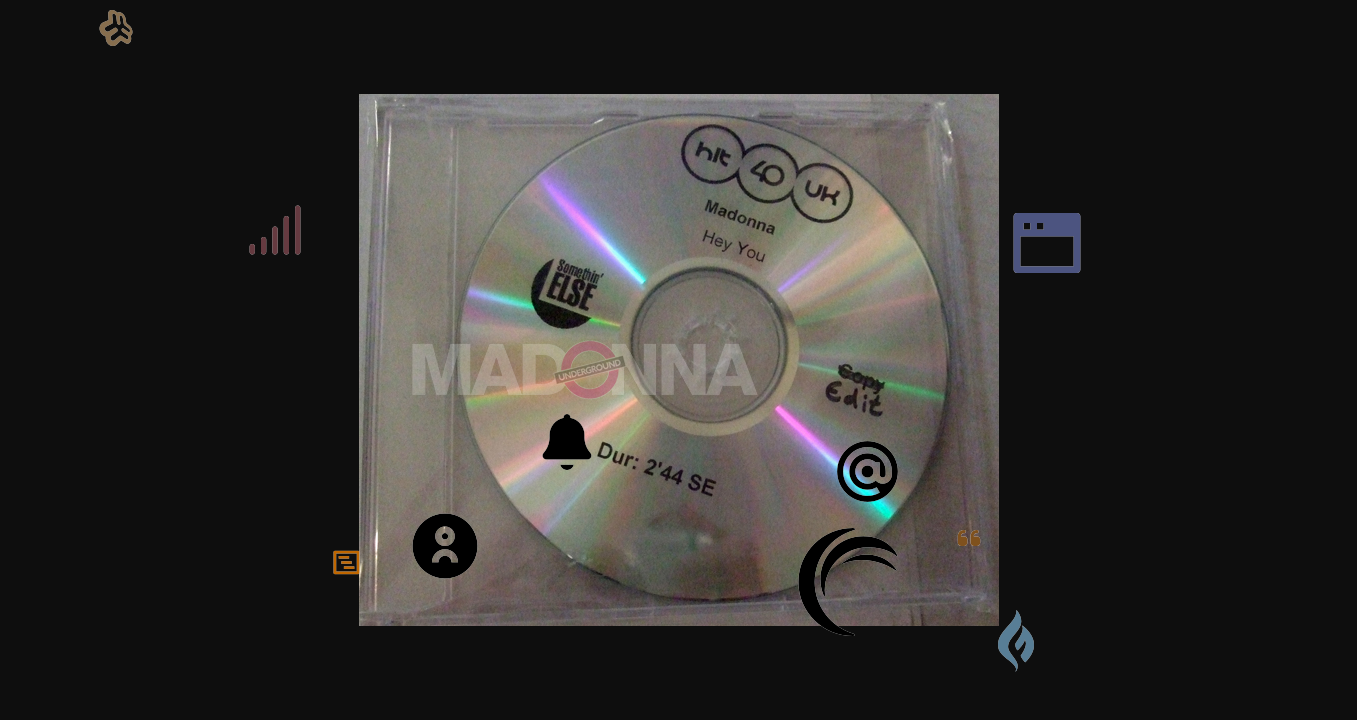  Describe the element at coordinates (1018, 641) in the screenshot. I see `gripfire brand logo` at that location.